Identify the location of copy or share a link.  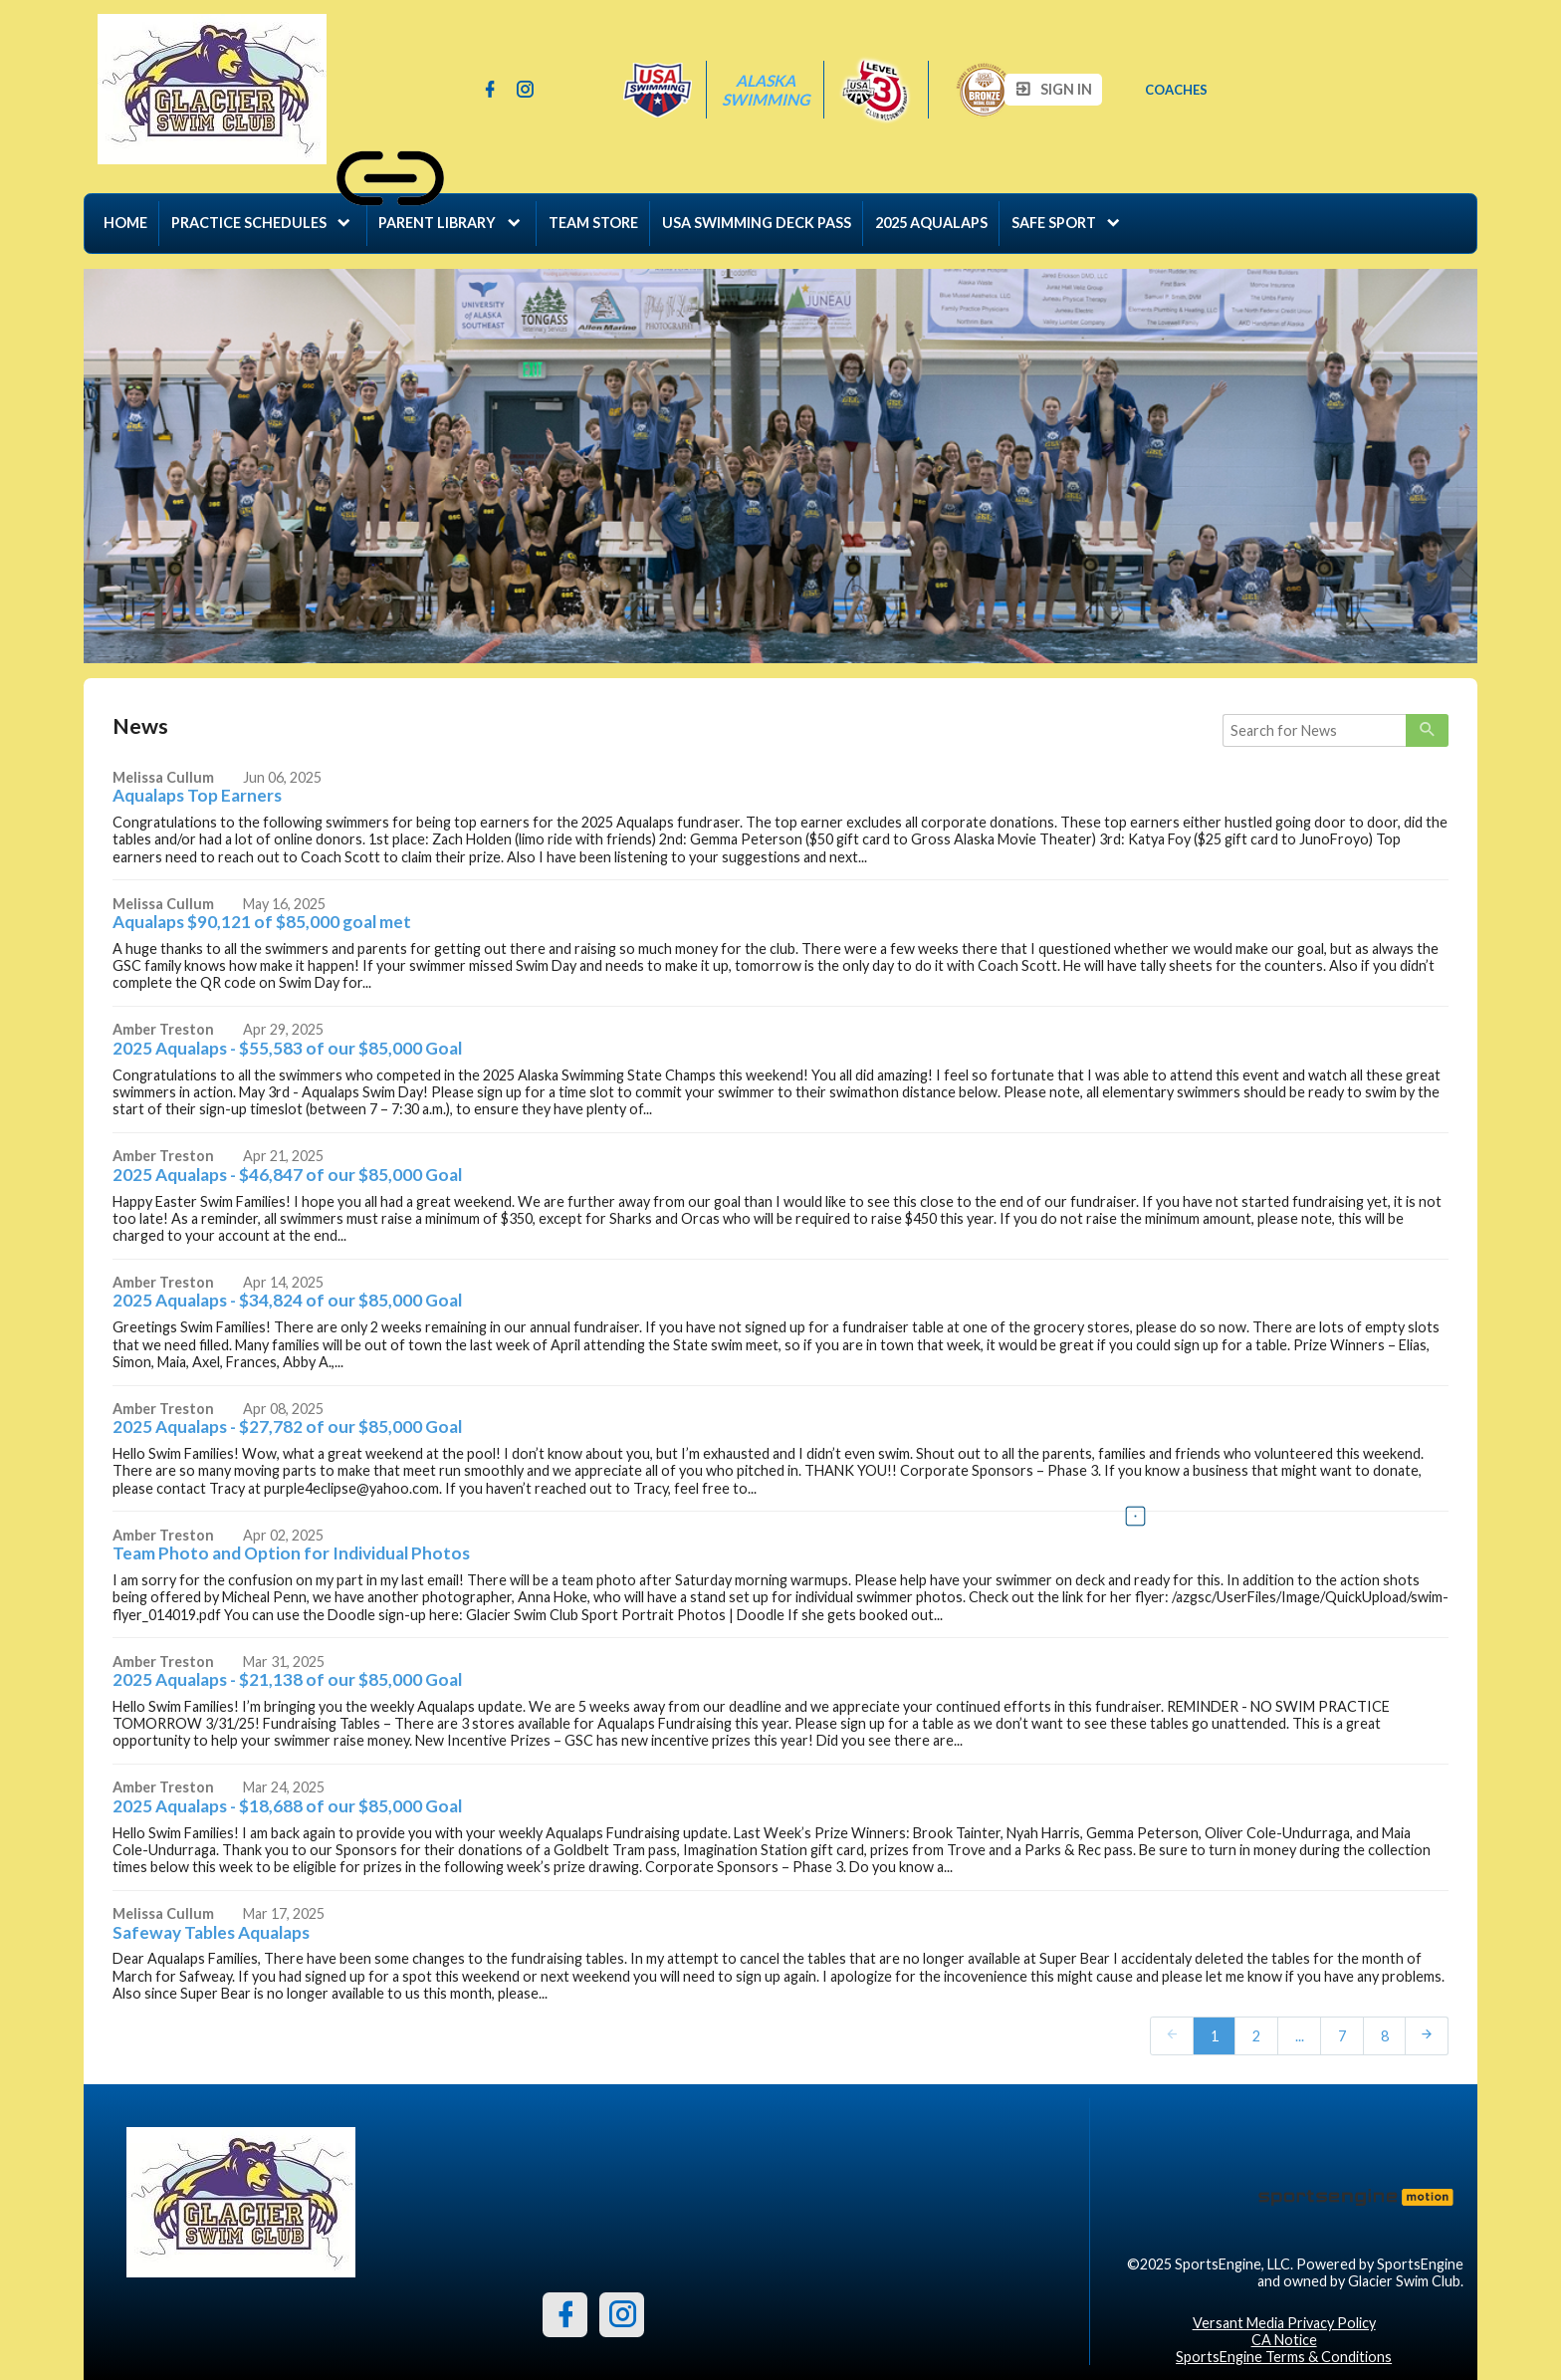
(390, 178).